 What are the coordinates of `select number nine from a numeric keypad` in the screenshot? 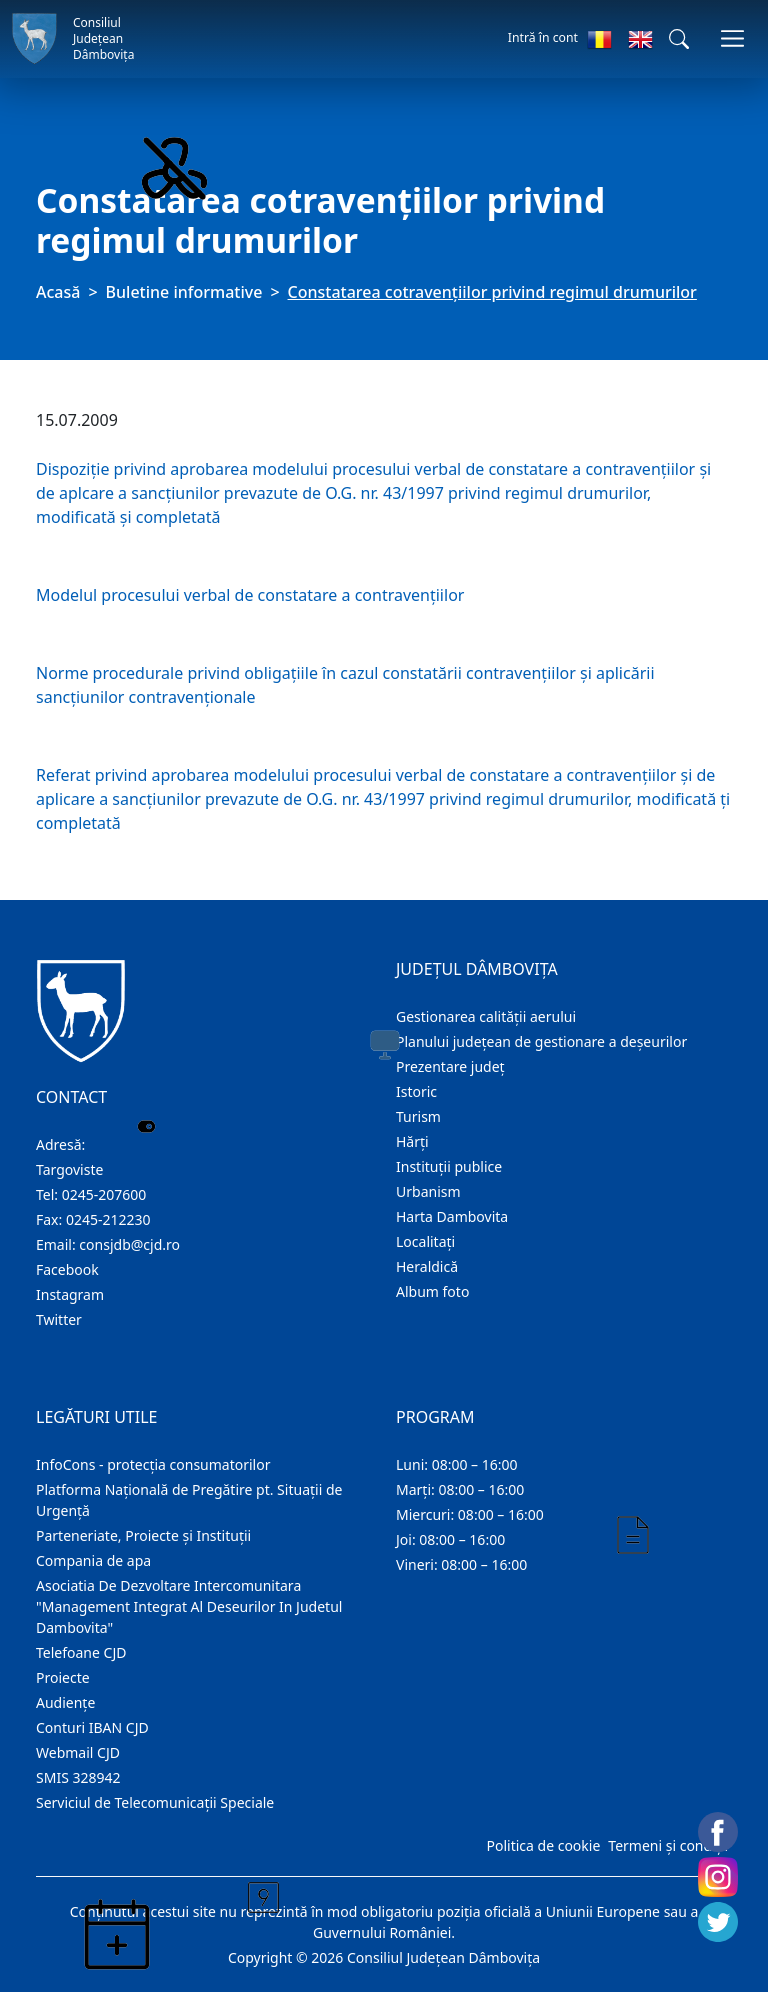 It's located at (263, 1897).